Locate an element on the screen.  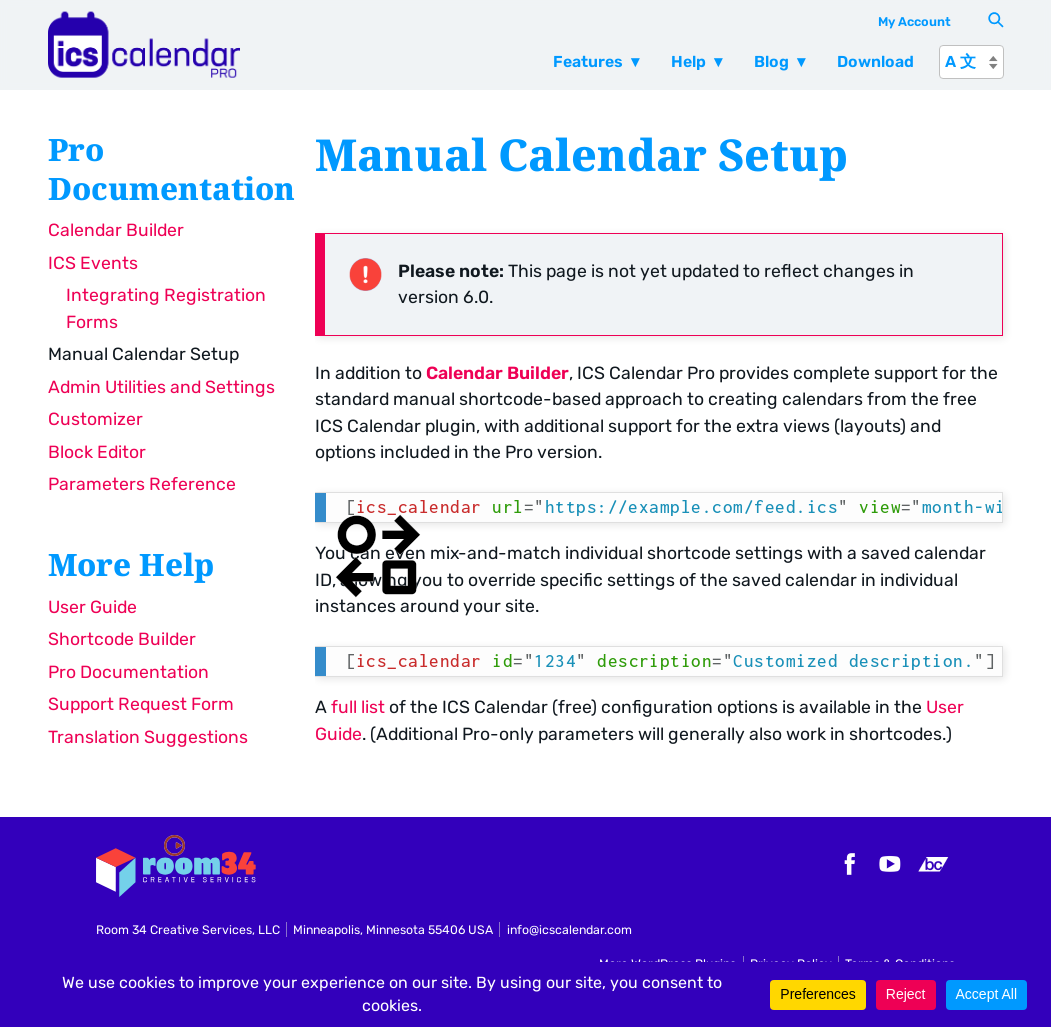
swap or exchange between two items is located at coordinates (378, 556).